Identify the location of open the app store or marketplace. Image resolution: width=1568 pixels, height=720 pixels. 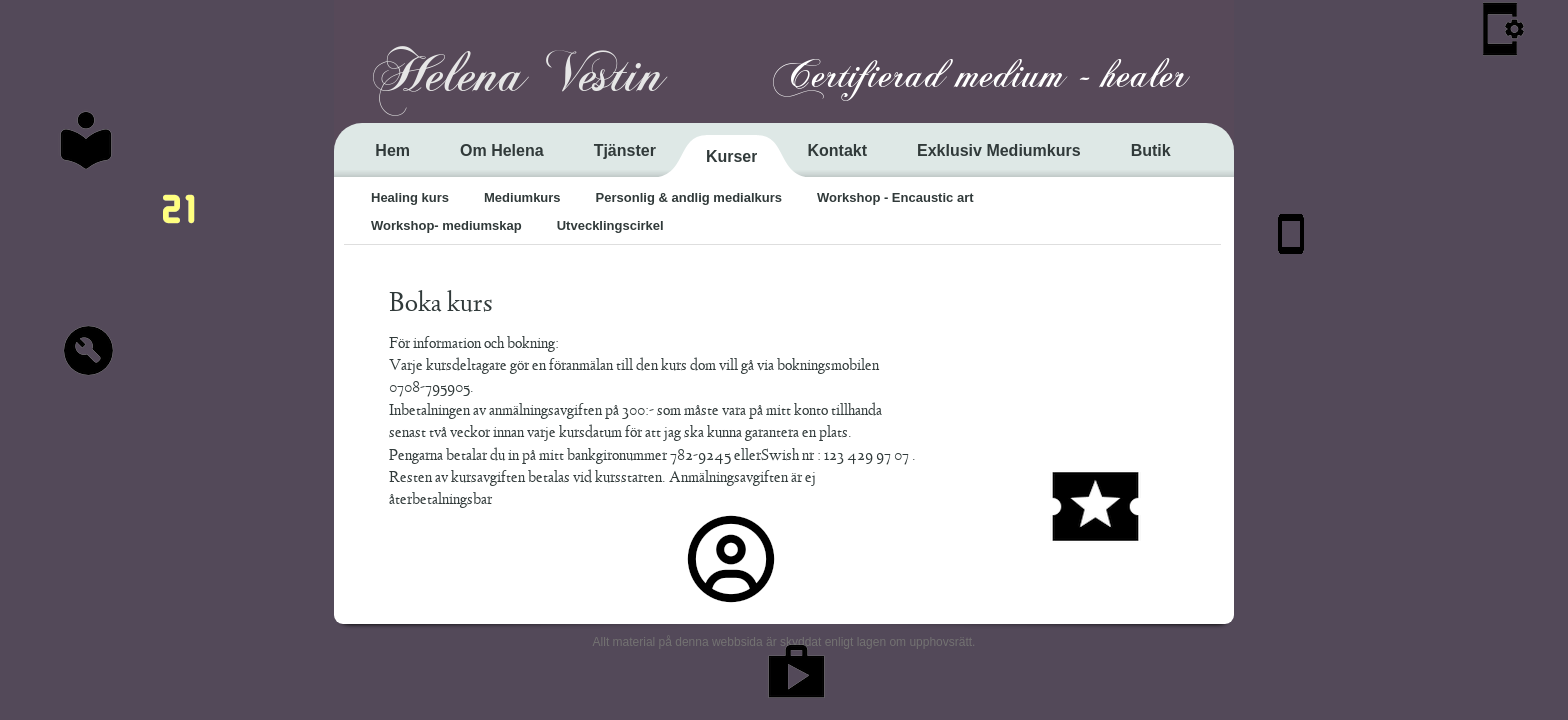
(796, 672).